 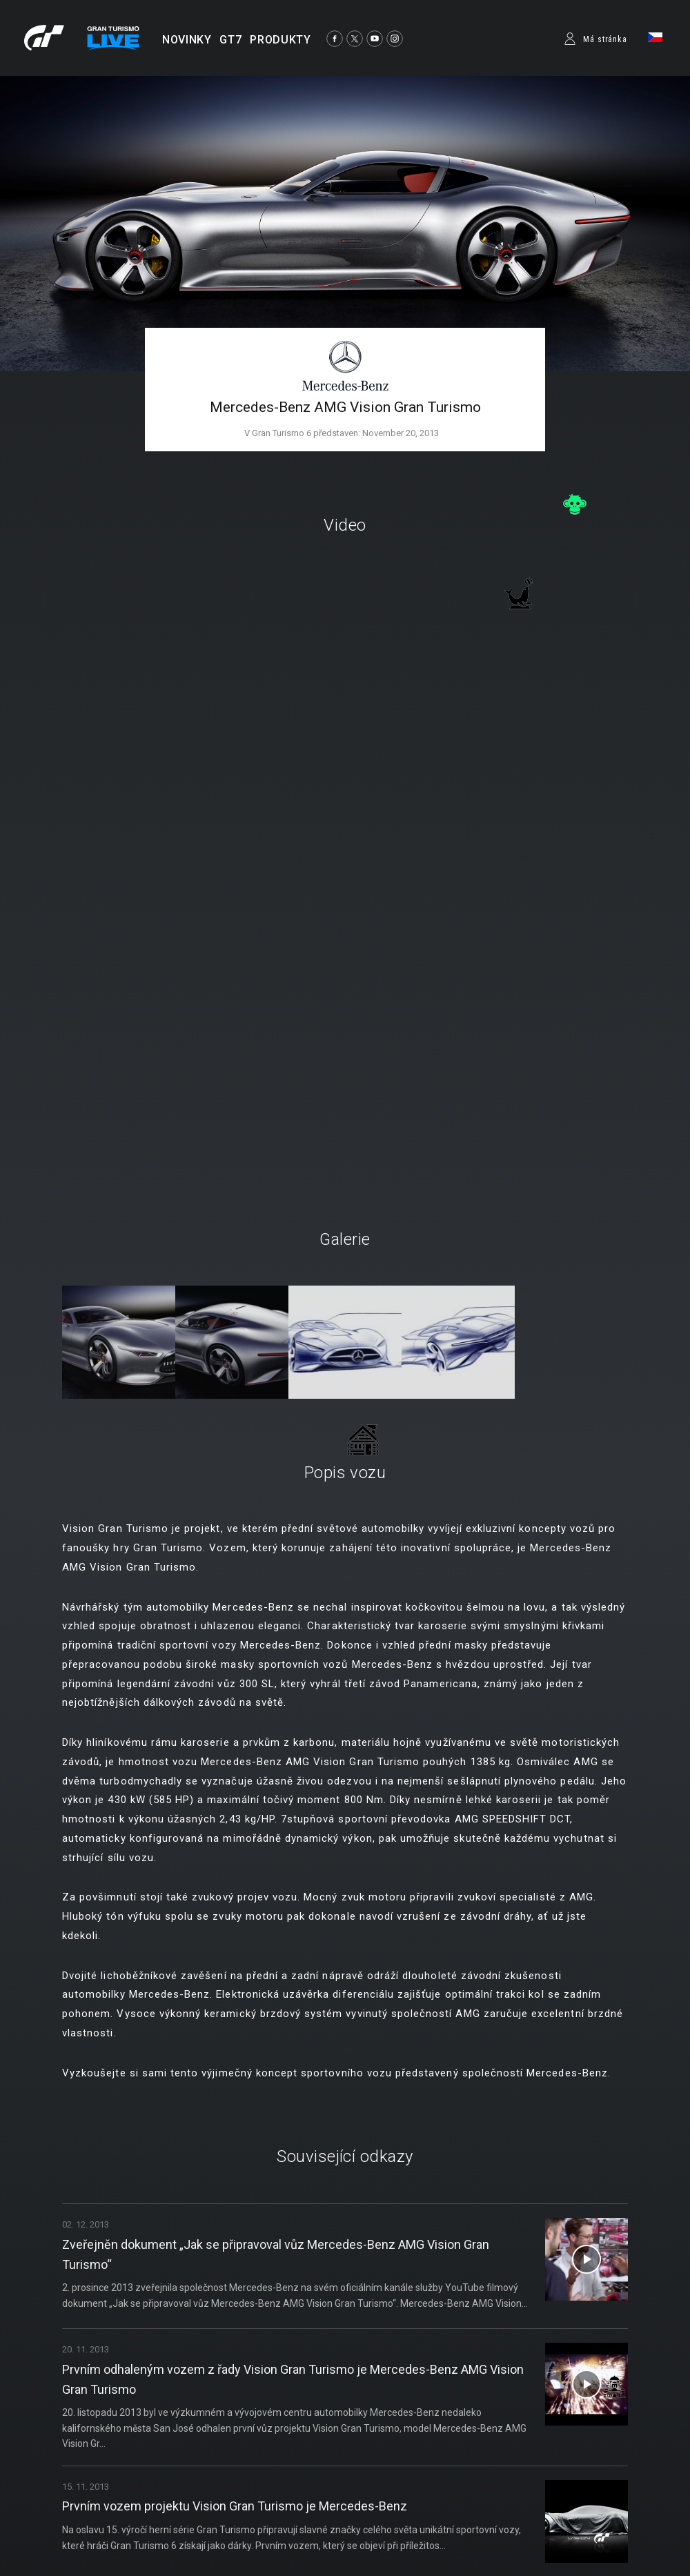 I want to click on view historical or religious landmarks, so click(x=614, y=2386).